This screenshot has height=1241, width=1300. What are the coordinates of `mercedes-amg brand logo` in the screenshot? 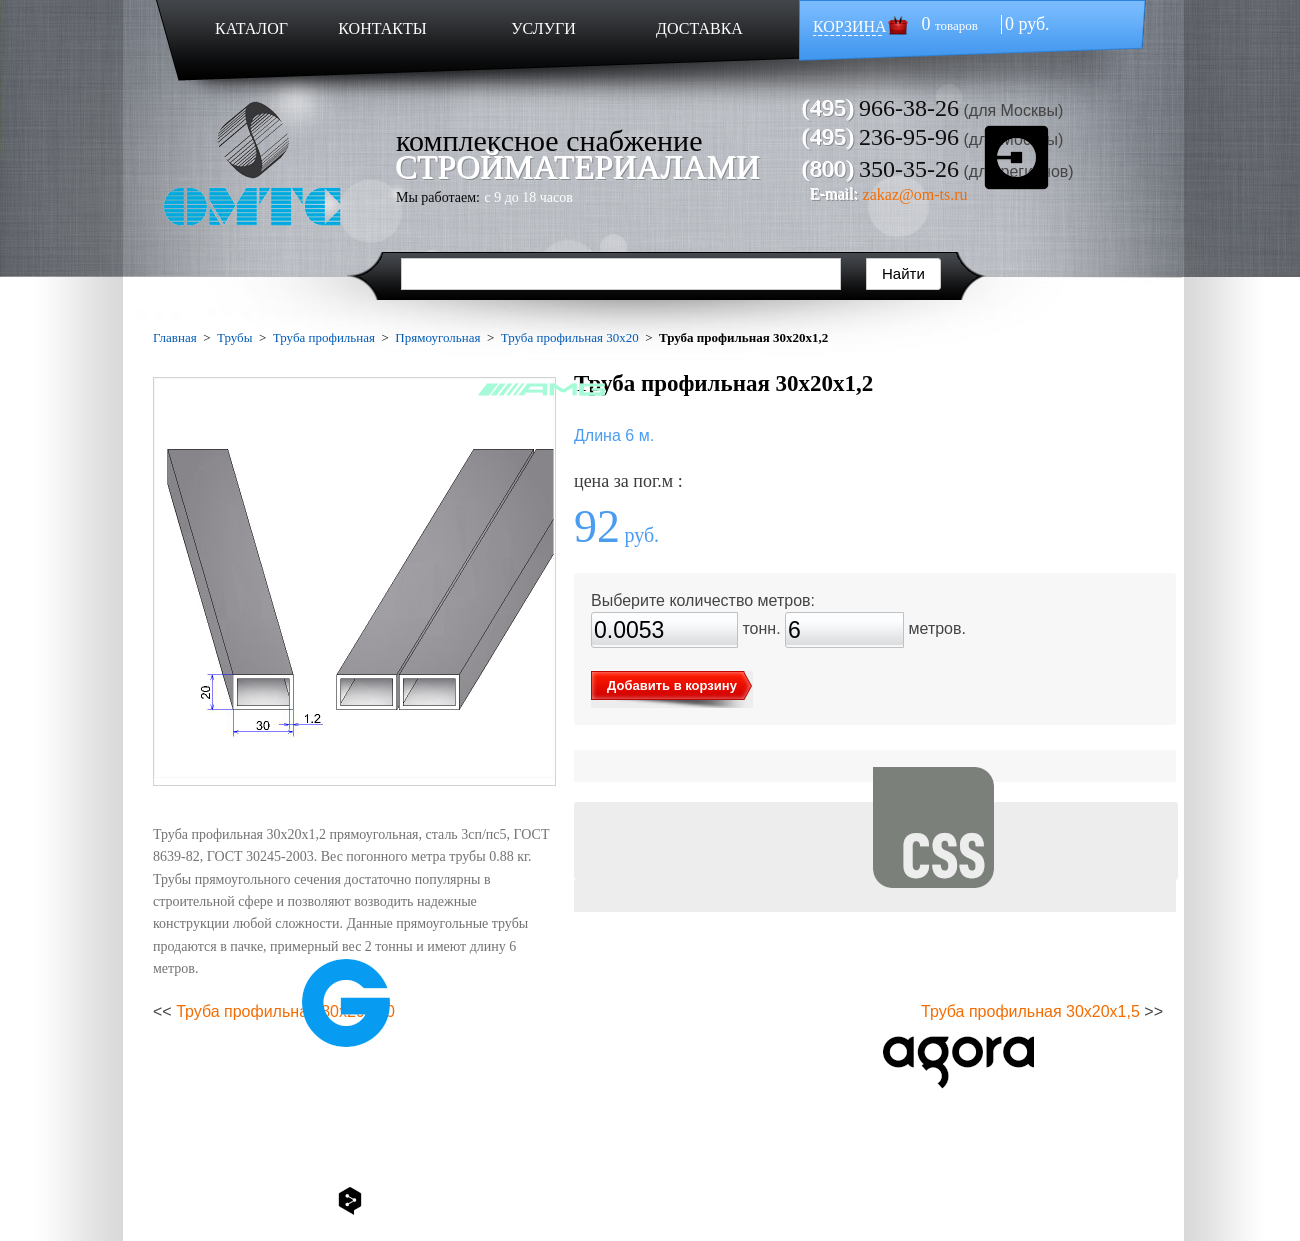 It's located at (541, 389).